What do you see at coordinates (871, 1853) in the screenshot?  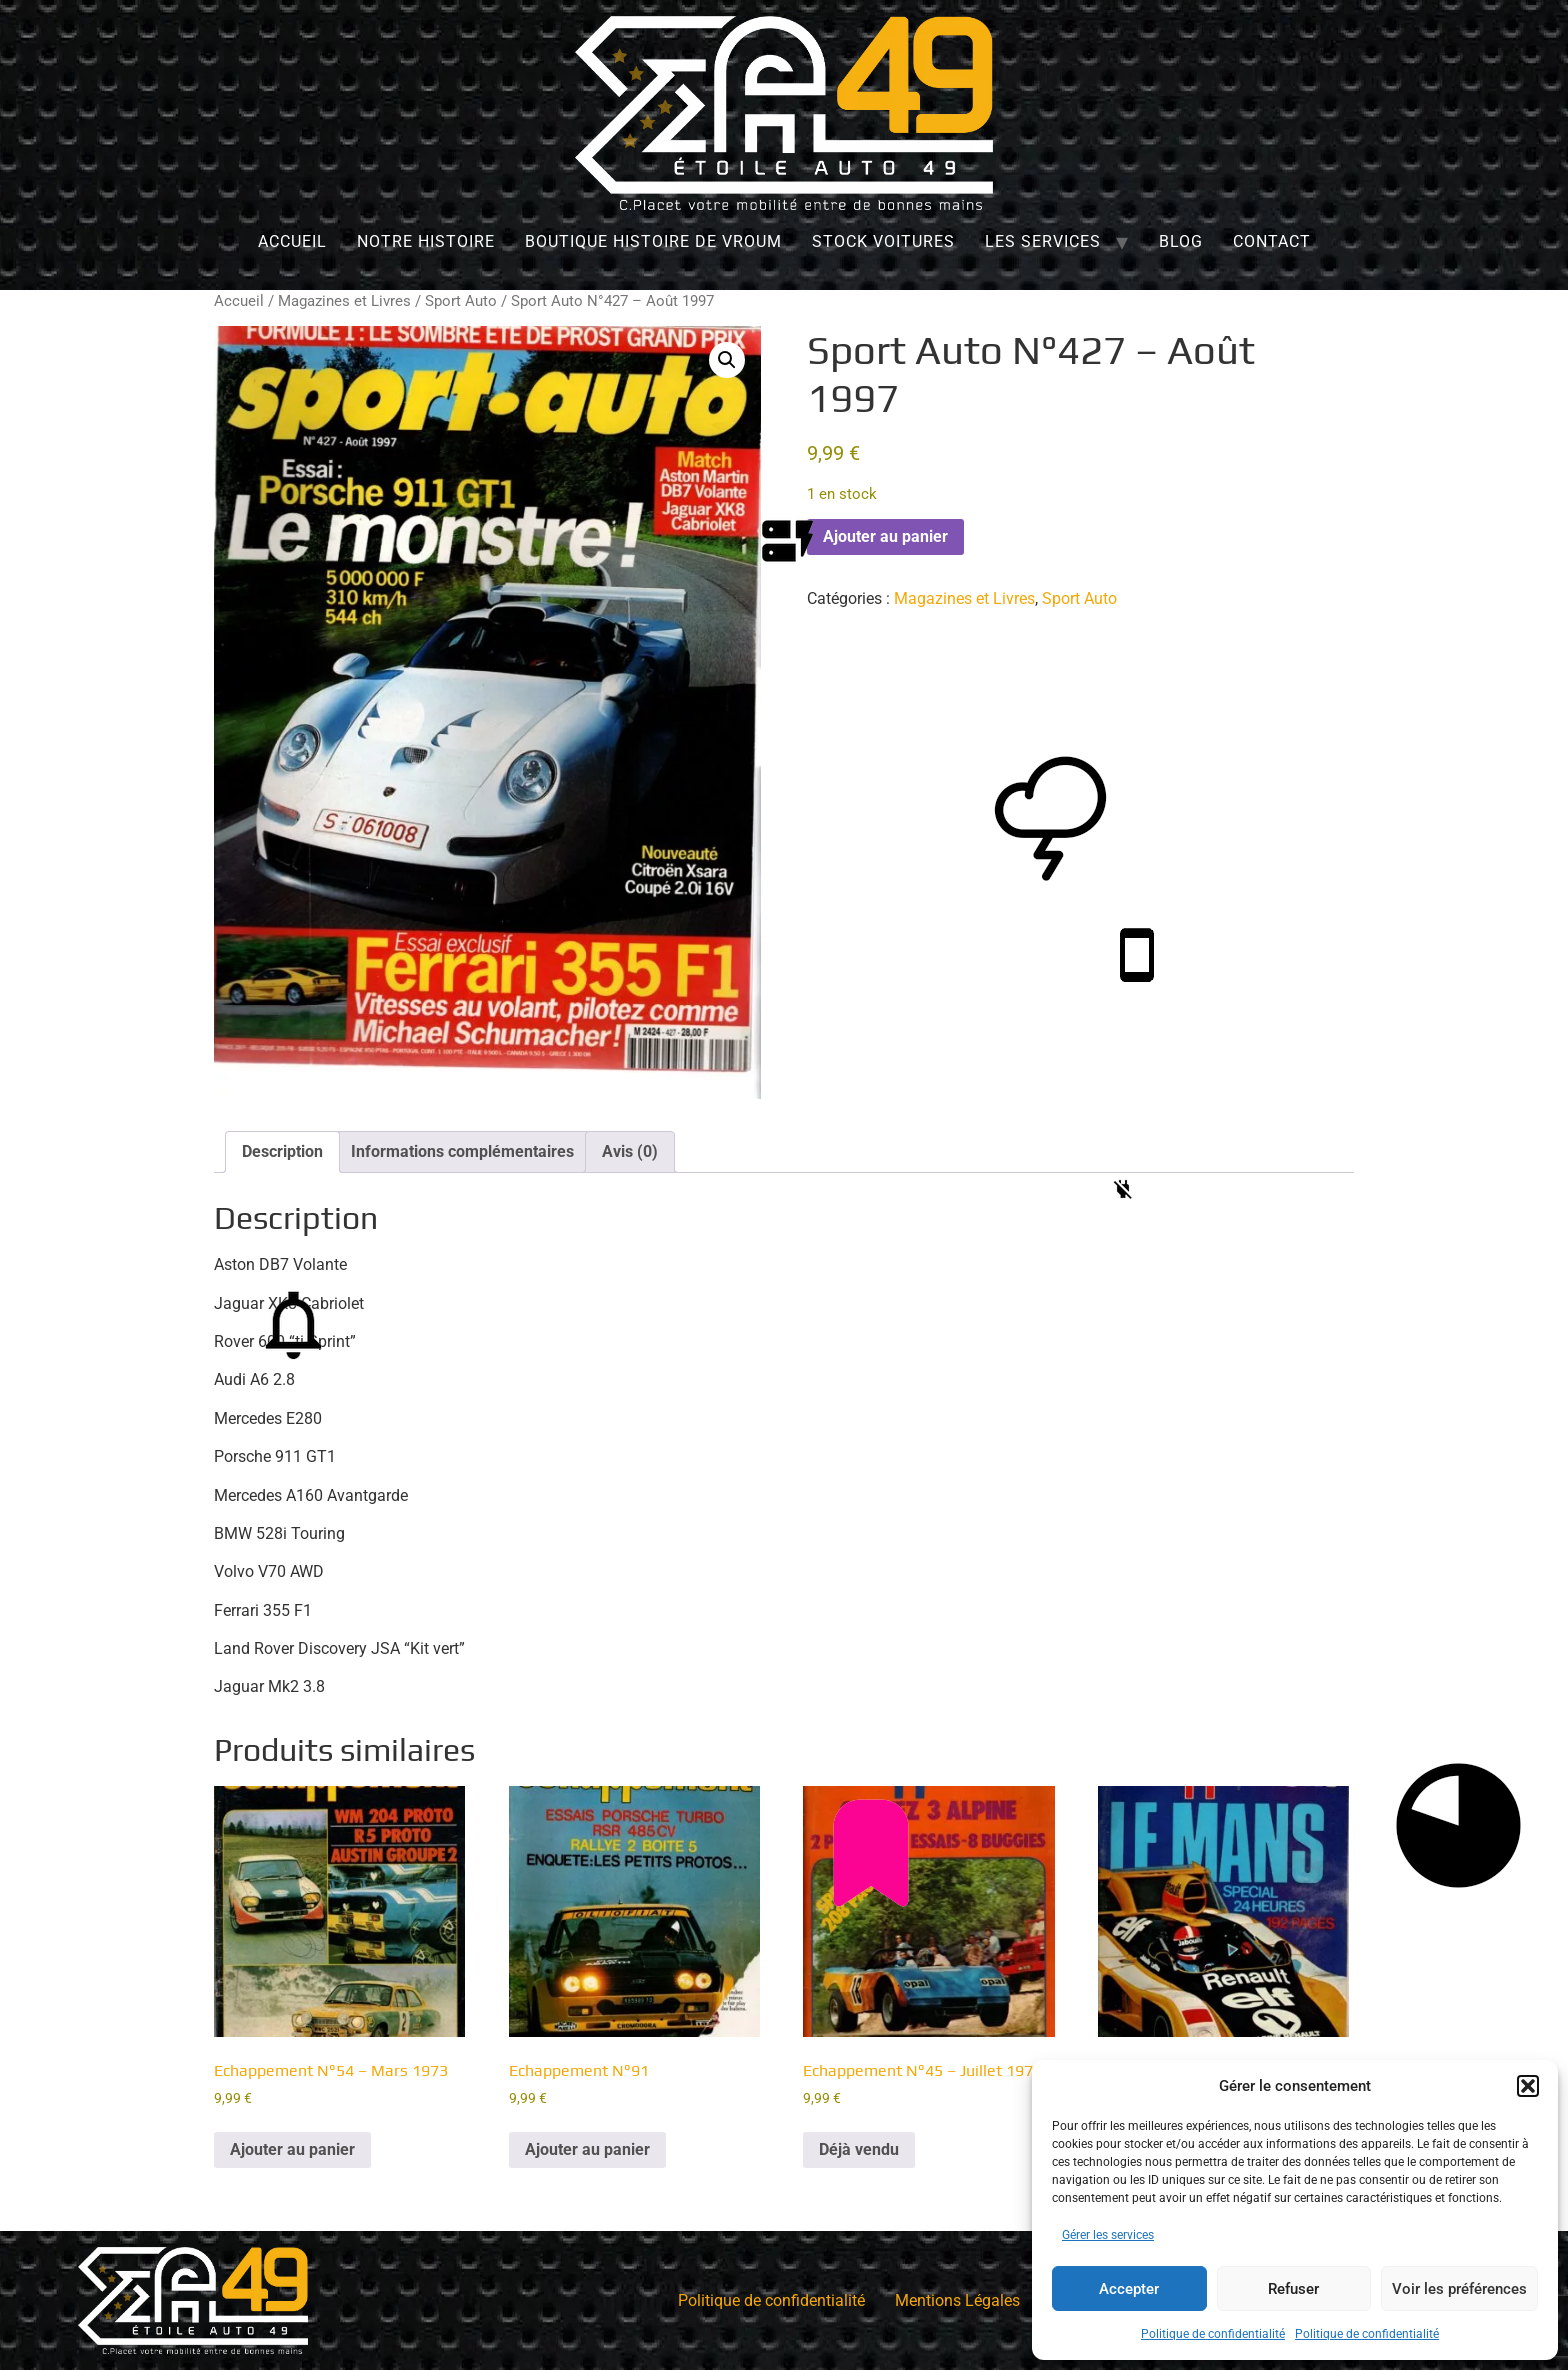 I see `save this item for later` at bounding box center [871, 1853].